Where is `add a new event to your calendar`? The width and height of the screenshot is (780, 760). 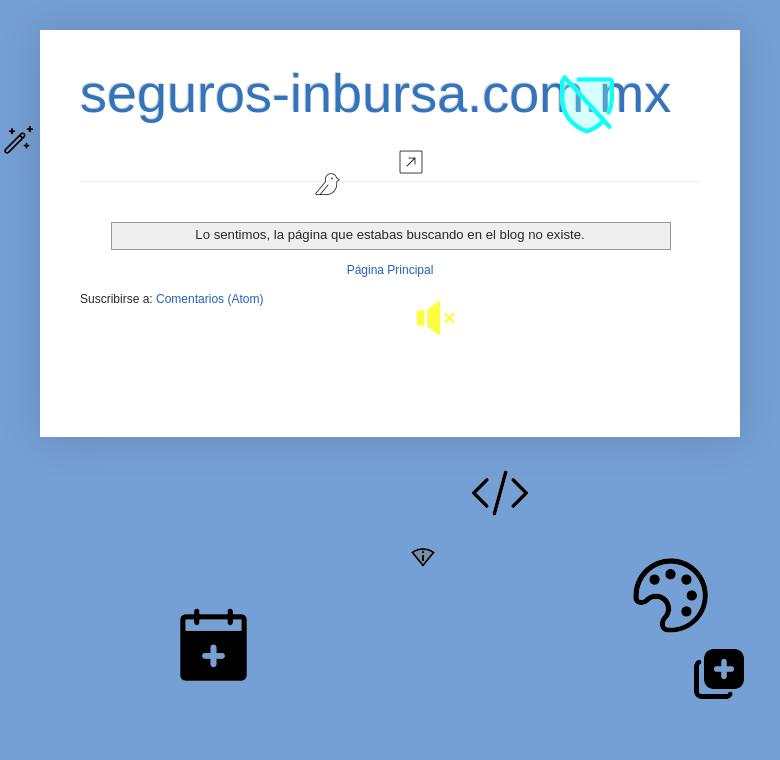 add a new event to your calendar is located at coordinates (213, 647).